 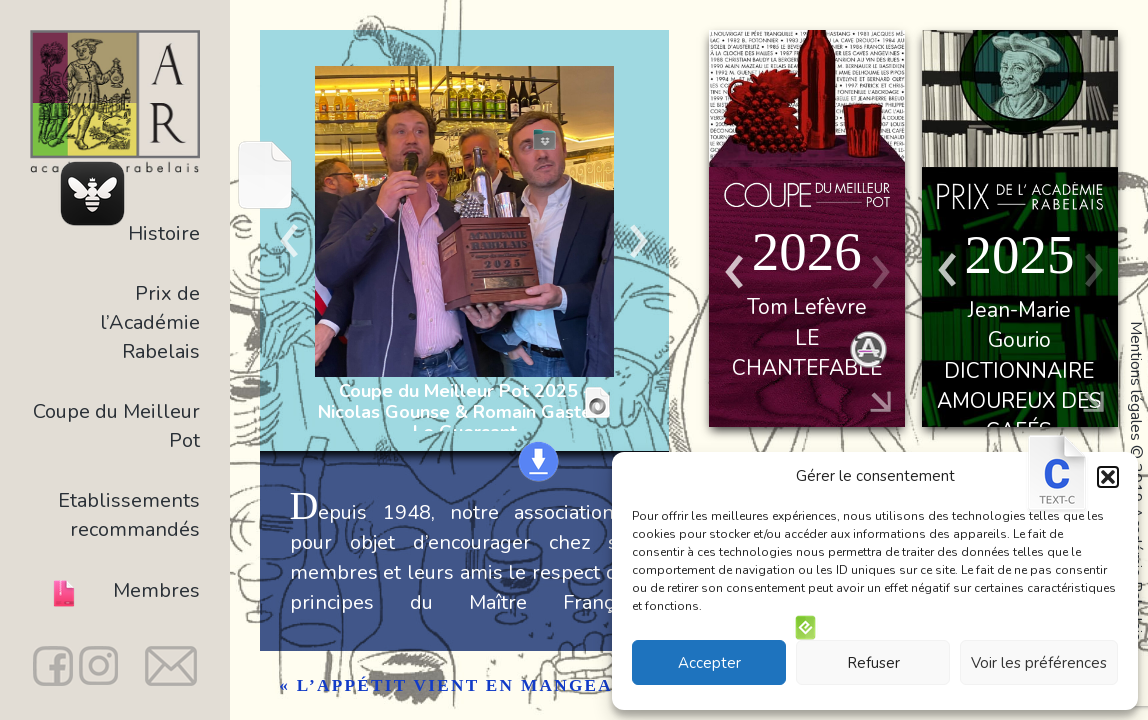 What do you see at coordinates (597, 402) in the screenshot?
I see `a JSON file type indicator` at bounding box center [597, 402].